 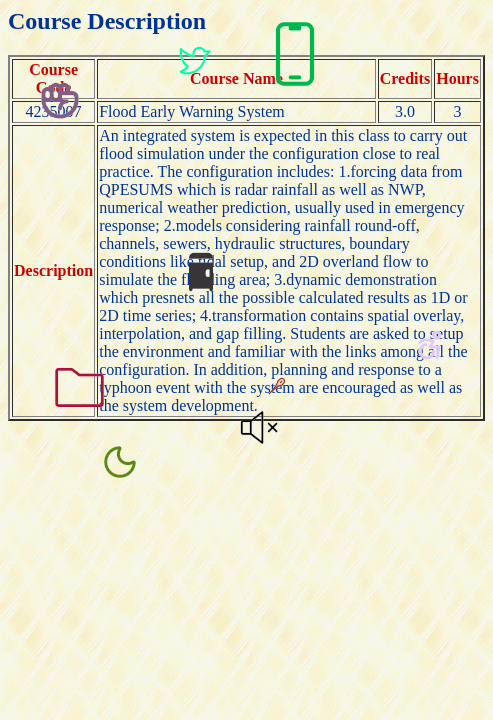 I want to click on indicates solidarity or support action, so click(x=60, y=100).